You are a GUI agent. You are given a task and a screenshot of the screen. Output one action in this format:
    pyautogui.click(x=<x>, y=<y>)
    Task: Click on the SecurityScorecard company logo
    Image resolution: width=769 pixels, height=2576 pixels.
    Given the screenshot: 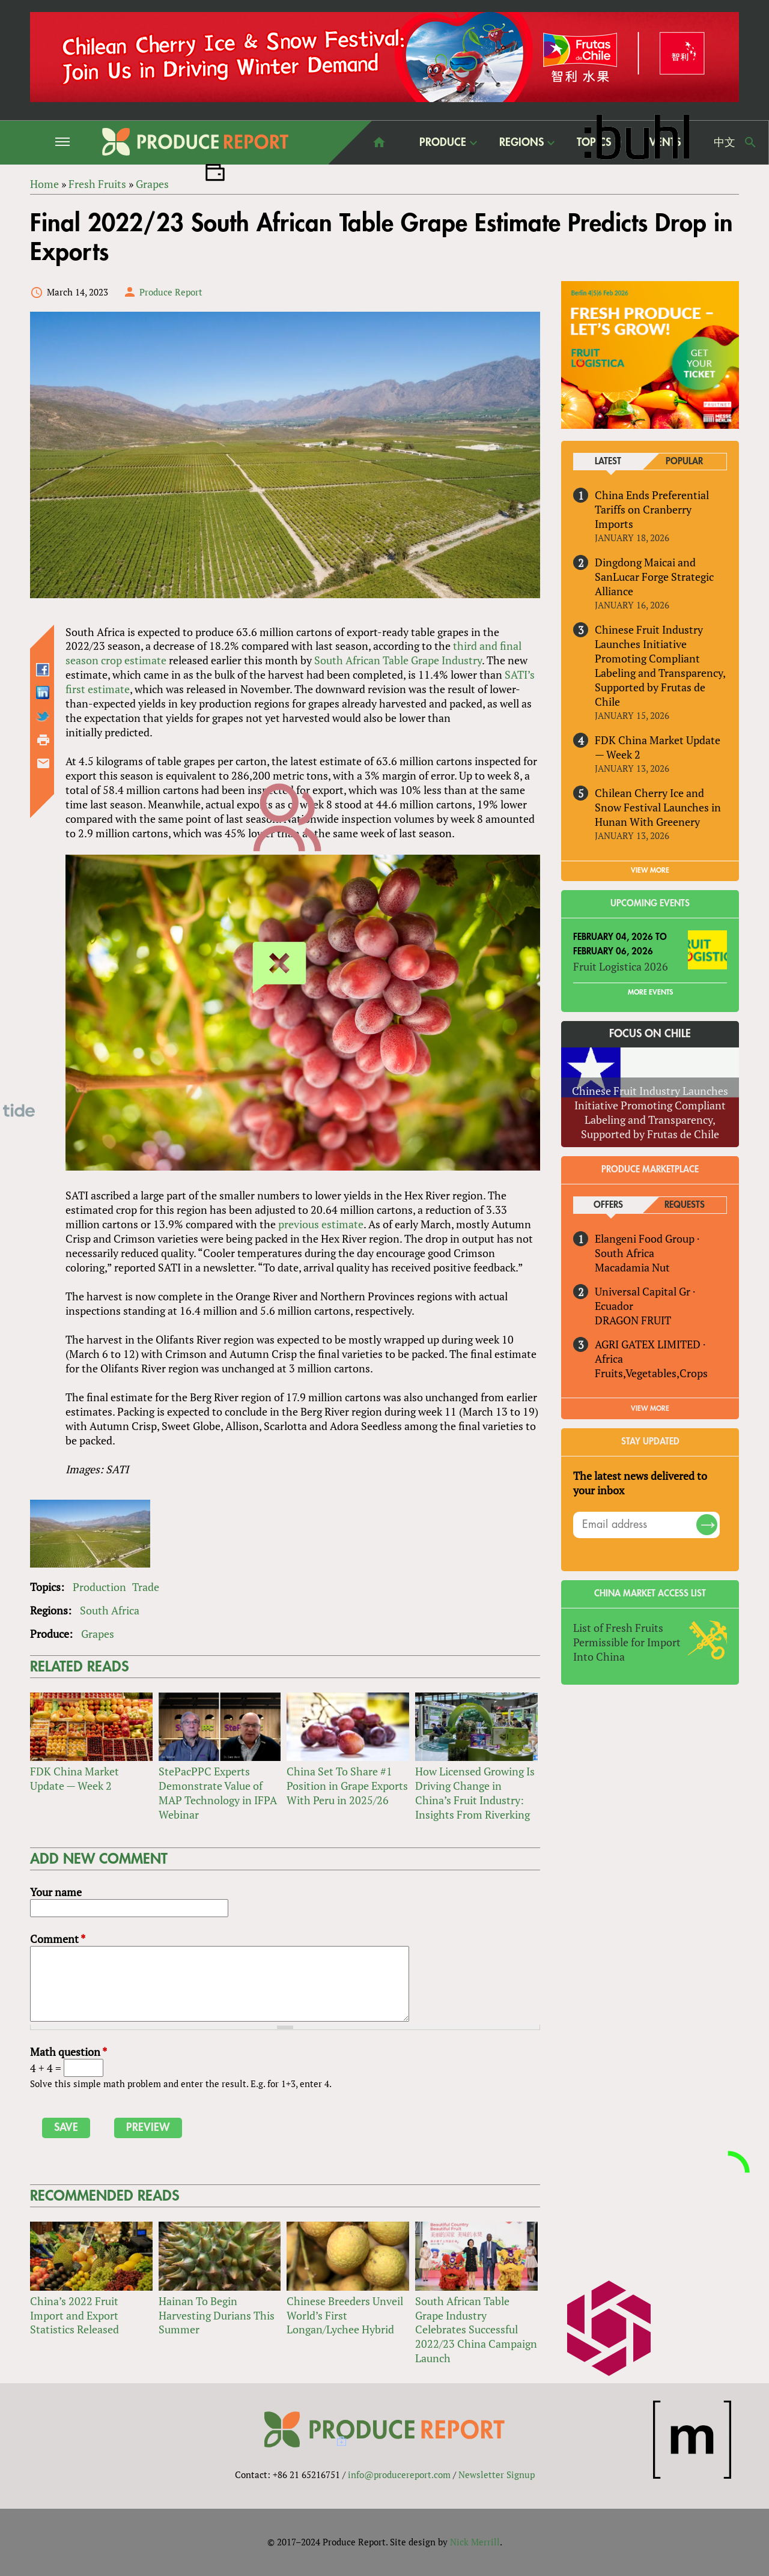 What is the action you would take?
    pyautogui.click(x=609, y=2328)
    